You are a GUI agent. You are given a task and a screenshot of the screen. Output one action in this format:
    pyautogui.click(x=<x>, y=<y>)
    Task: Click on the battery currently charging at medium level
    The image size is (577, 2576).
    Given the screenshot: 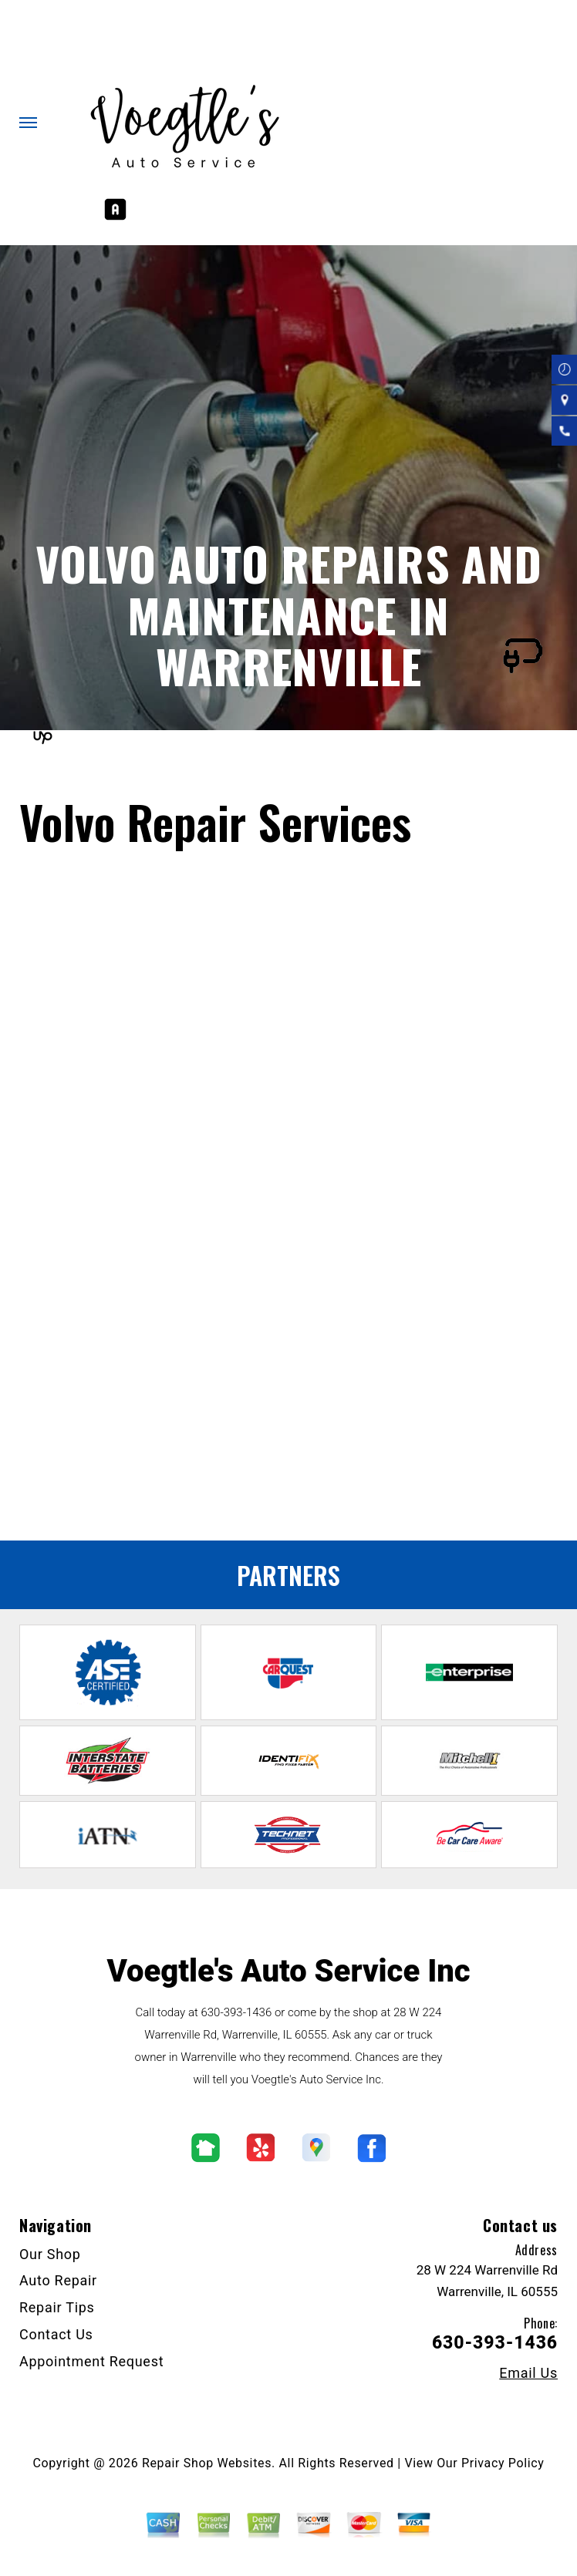 What is the action you would take?
    pyautogui.click(x=524, y=651)
    